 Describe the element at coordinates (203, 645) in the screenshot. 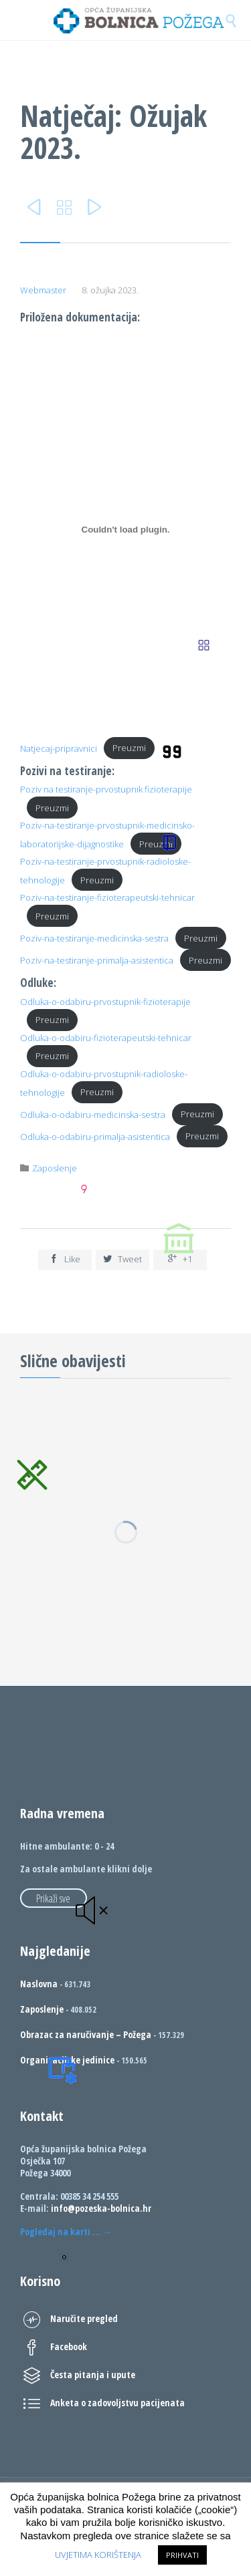

I see `view all apps or menu grid` at that location.